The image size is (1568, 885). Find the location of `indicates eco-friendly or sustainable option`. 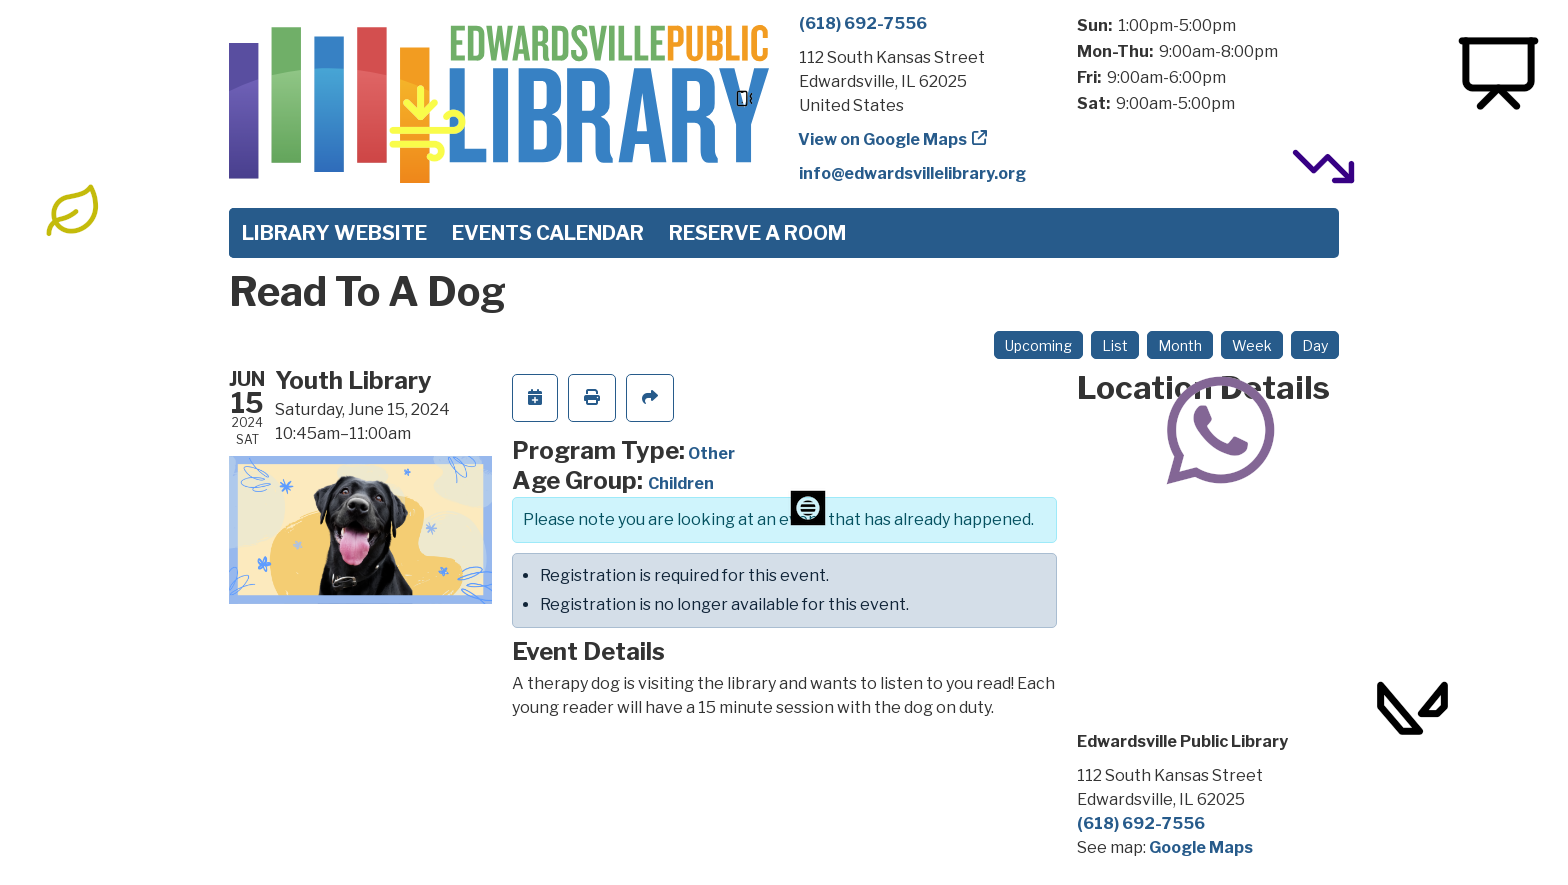

indicates eco-friendly or sustainable option is located at coordinates (73, 211).